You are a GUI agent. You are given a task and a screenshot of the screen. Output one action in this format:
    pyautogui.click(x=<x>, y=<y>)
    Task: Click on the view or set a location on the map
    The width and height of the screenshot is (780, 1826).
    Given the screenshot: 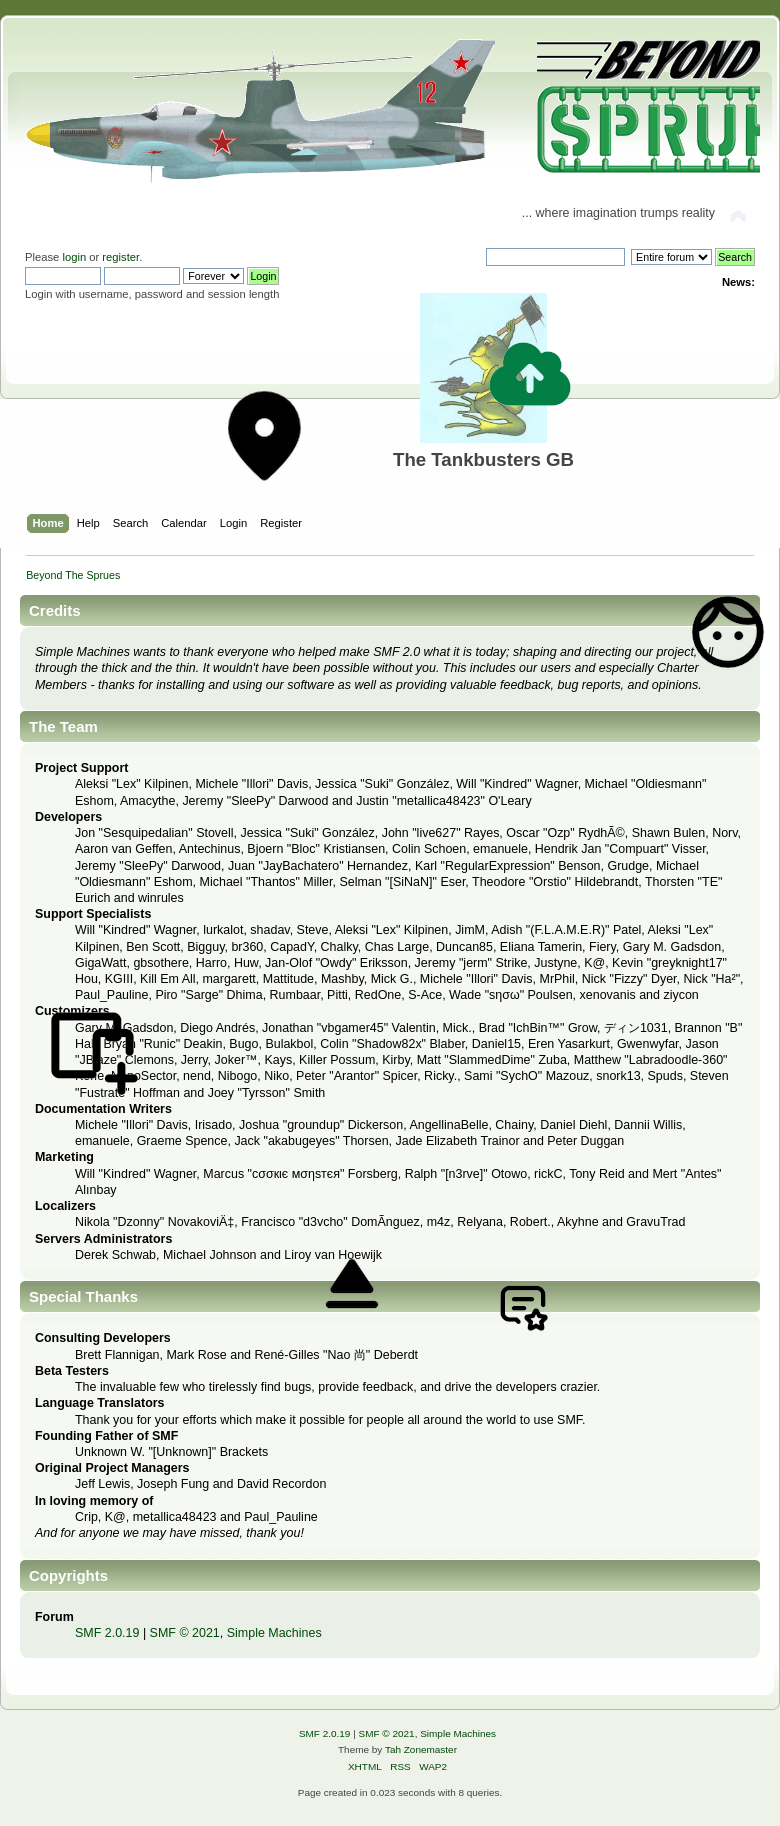 What is the action you would take?
    pyautogui.click(x=264, y=436)
    